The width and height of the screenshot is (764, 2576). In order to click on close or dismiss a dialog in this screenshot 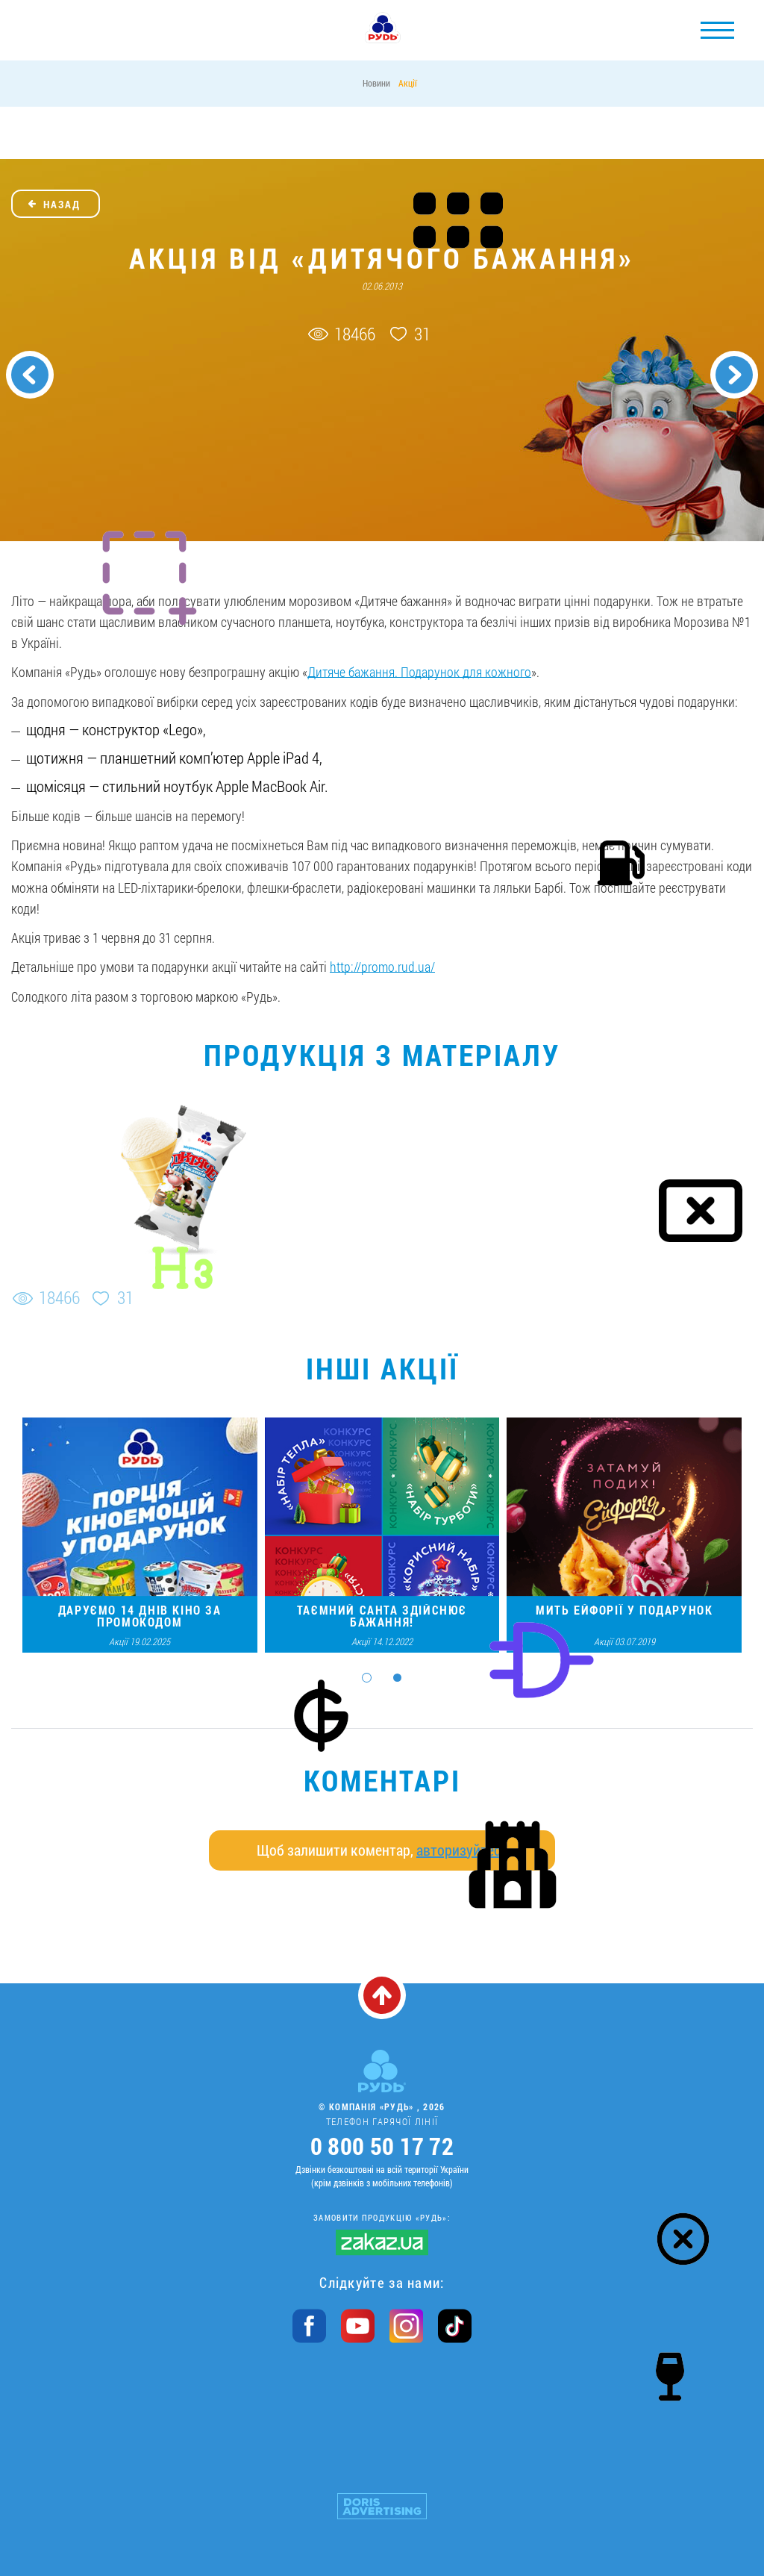, I will do `click(683, 2239)`.